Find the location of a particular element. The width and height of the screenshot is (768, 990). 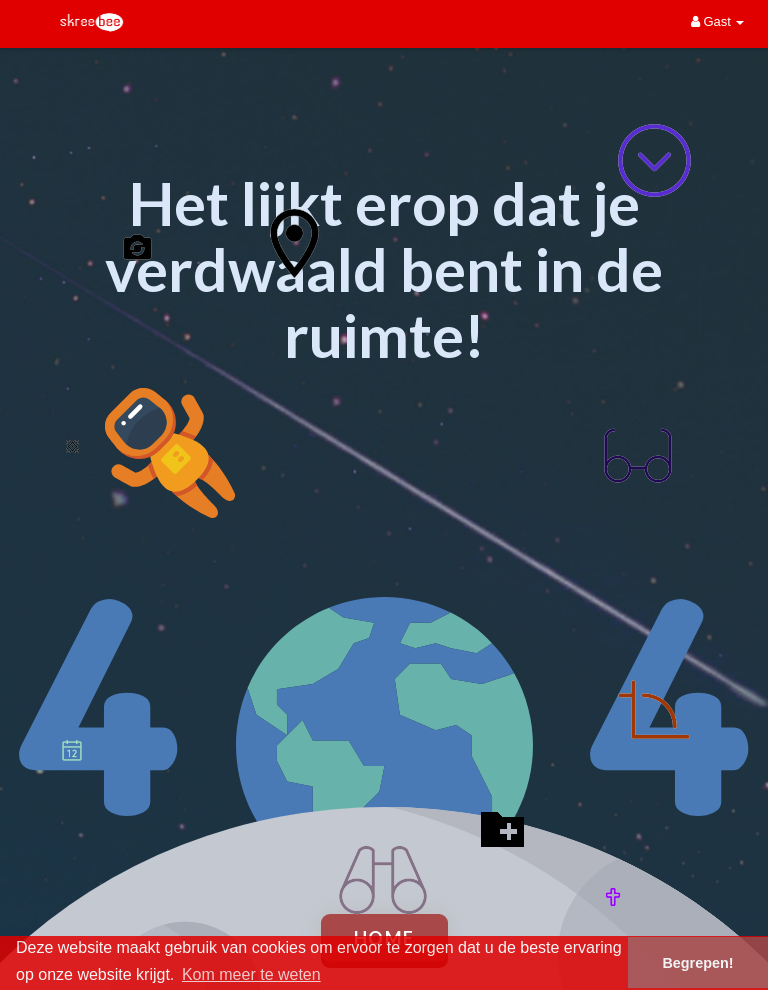

access science or chemistry features is located at coordinates (72, 446).